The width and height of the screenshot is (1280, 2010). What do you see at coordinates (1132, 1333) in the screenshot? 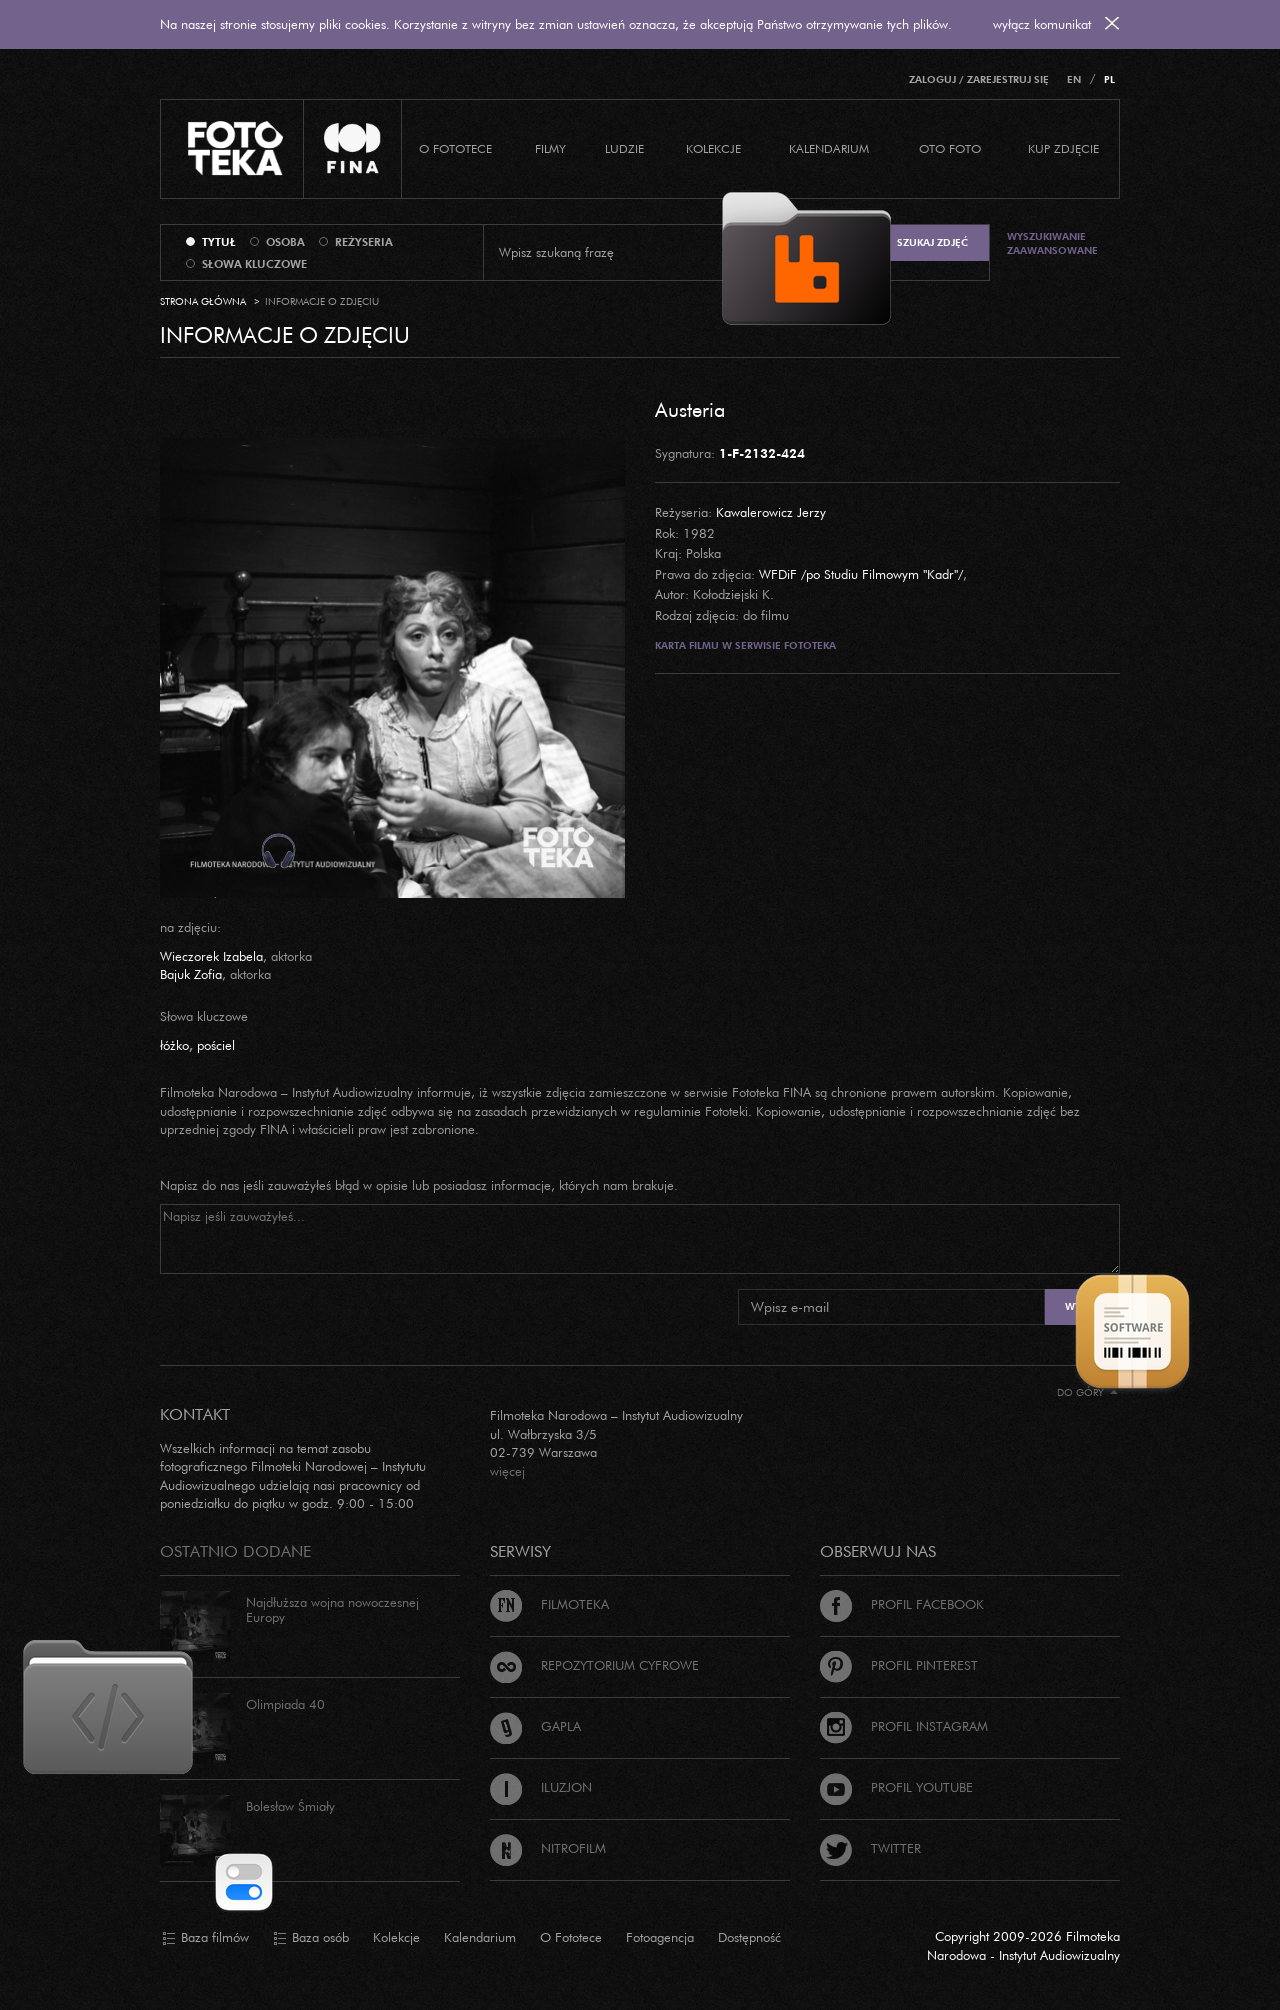
I see `a software installation package file` at bounding box center [1132, 1333].